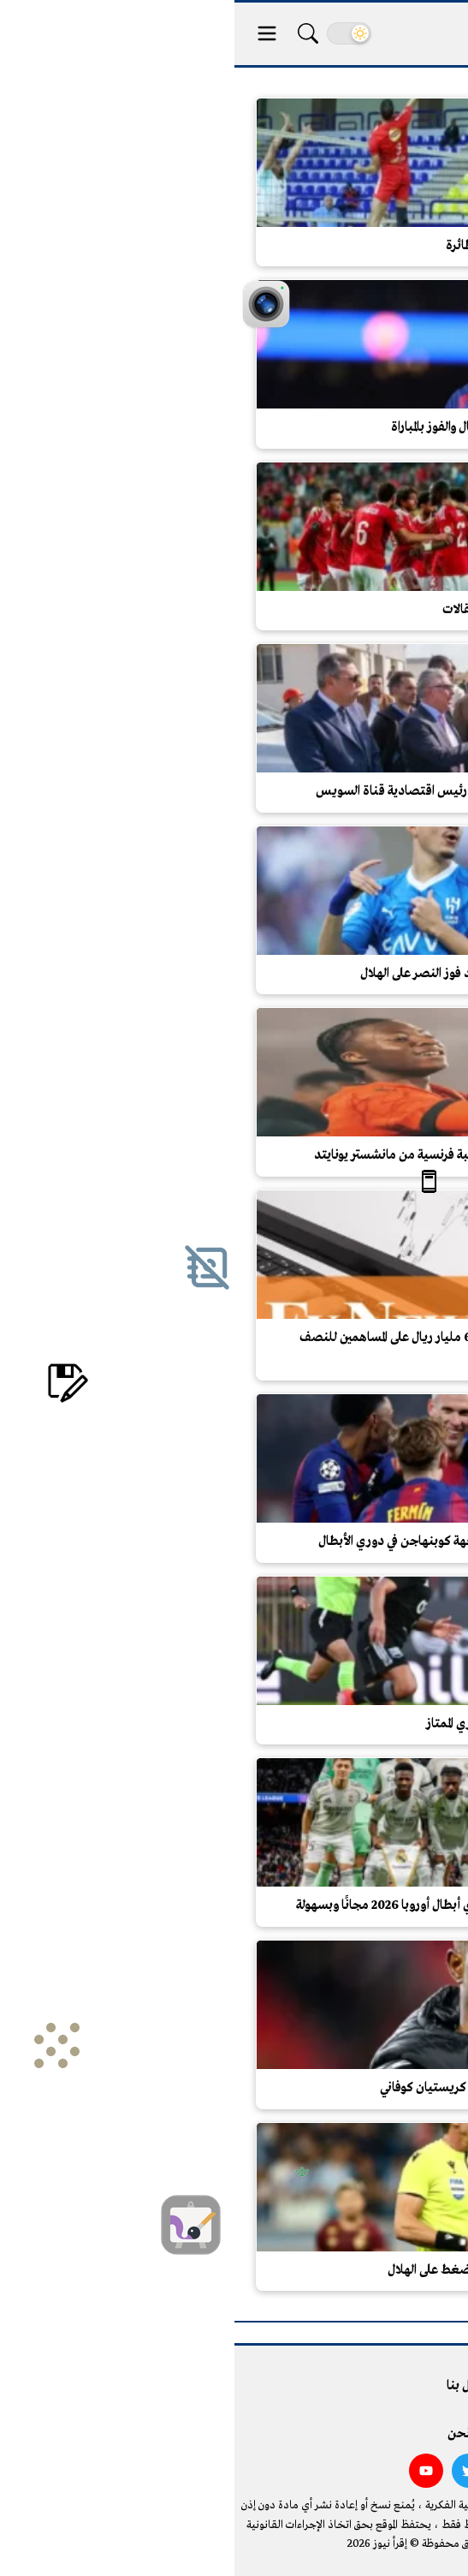  I want to click on access plant care or gardening features, so click(302, 2172).